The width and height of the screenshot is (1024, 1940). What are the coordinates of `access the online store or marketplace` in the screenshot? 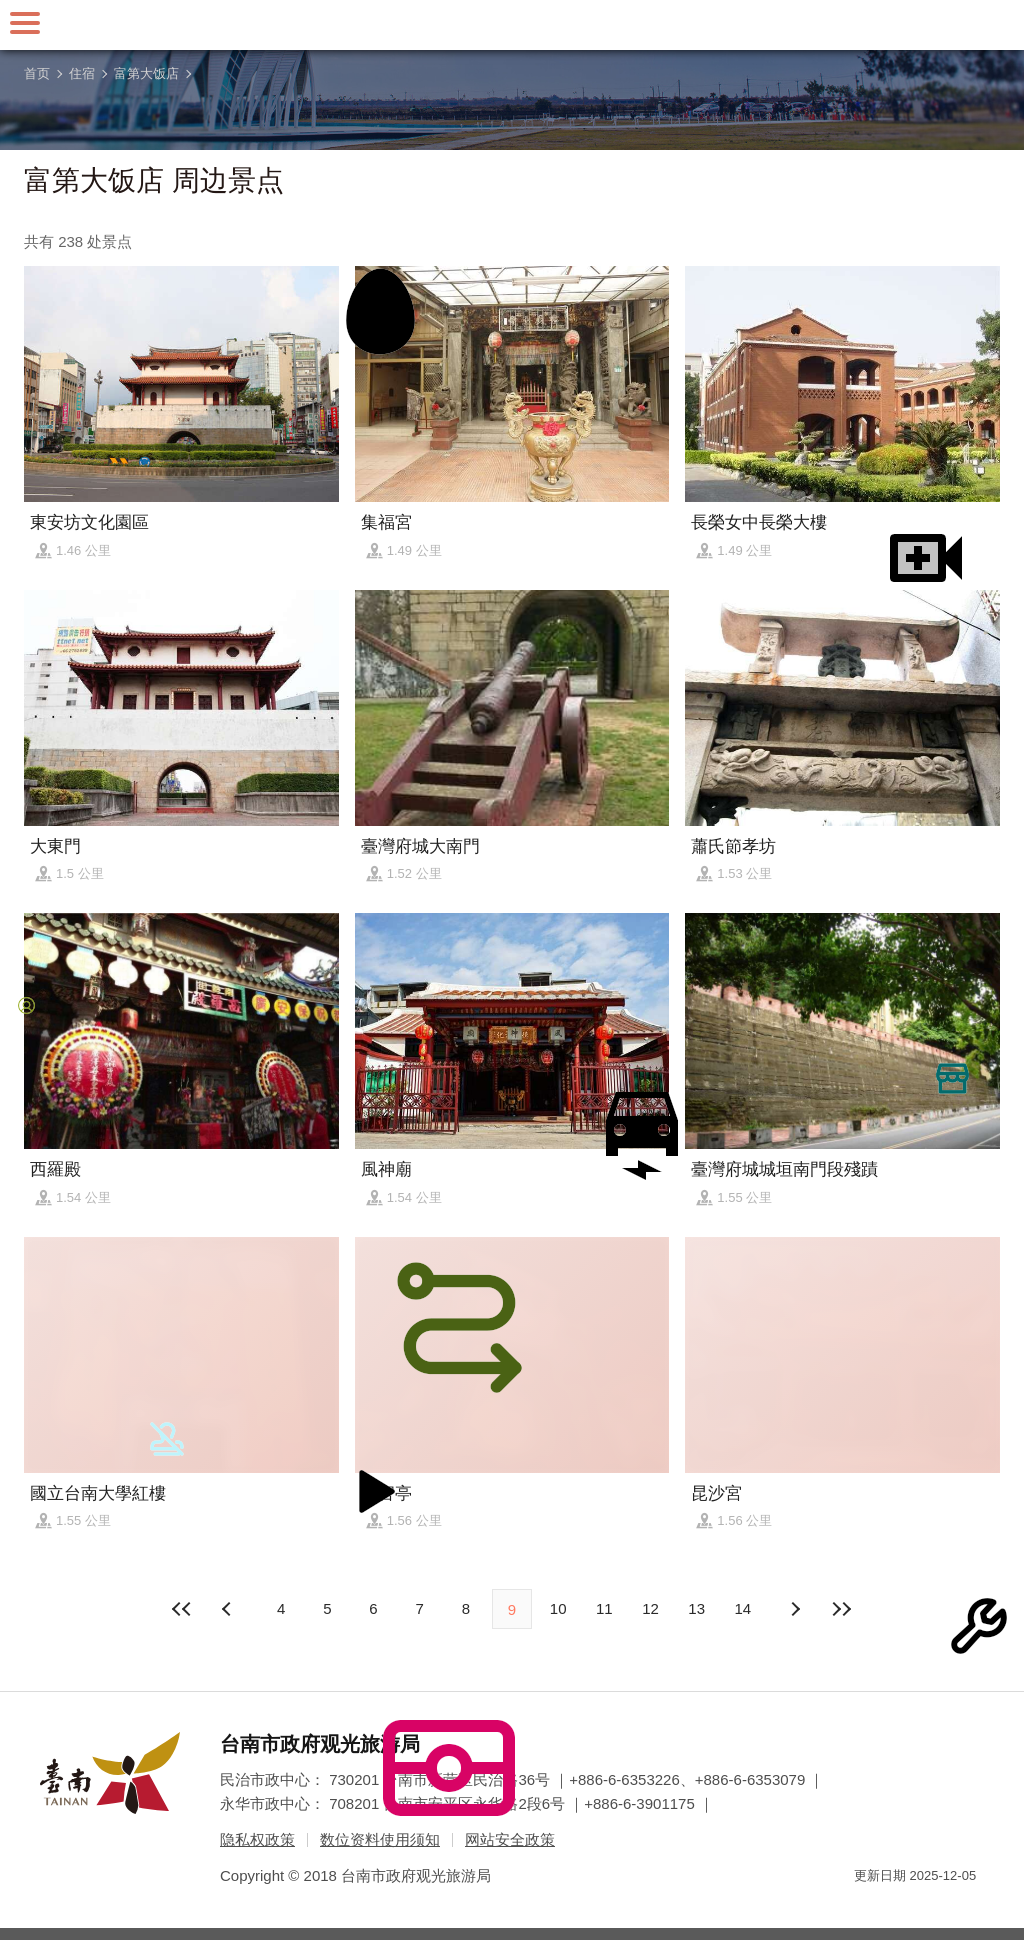 It's located at (952, 1078).